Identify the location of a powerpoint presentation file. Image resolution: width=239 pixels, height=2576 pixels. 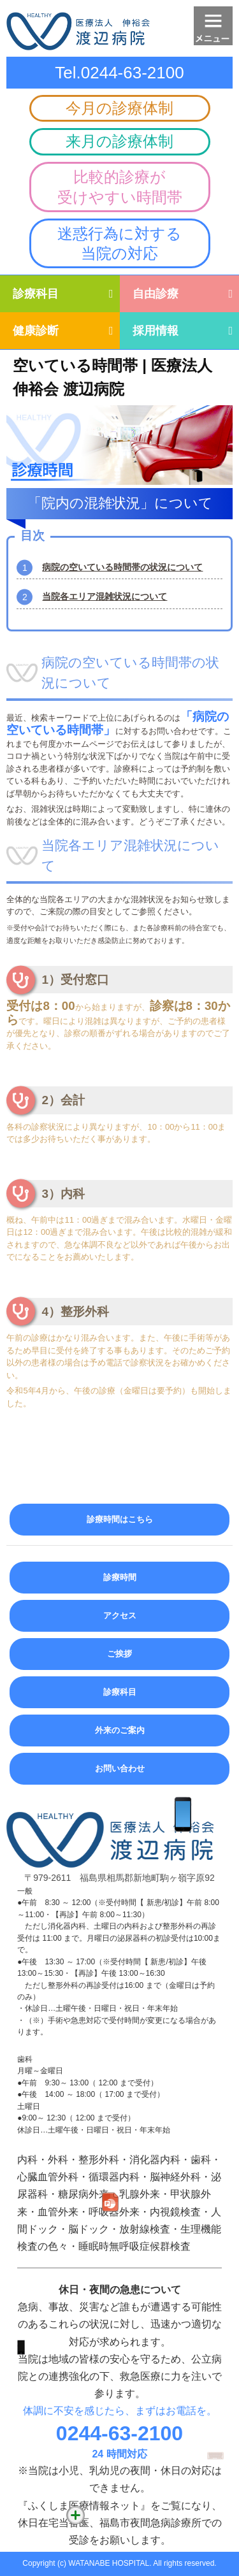
(110, 2202).